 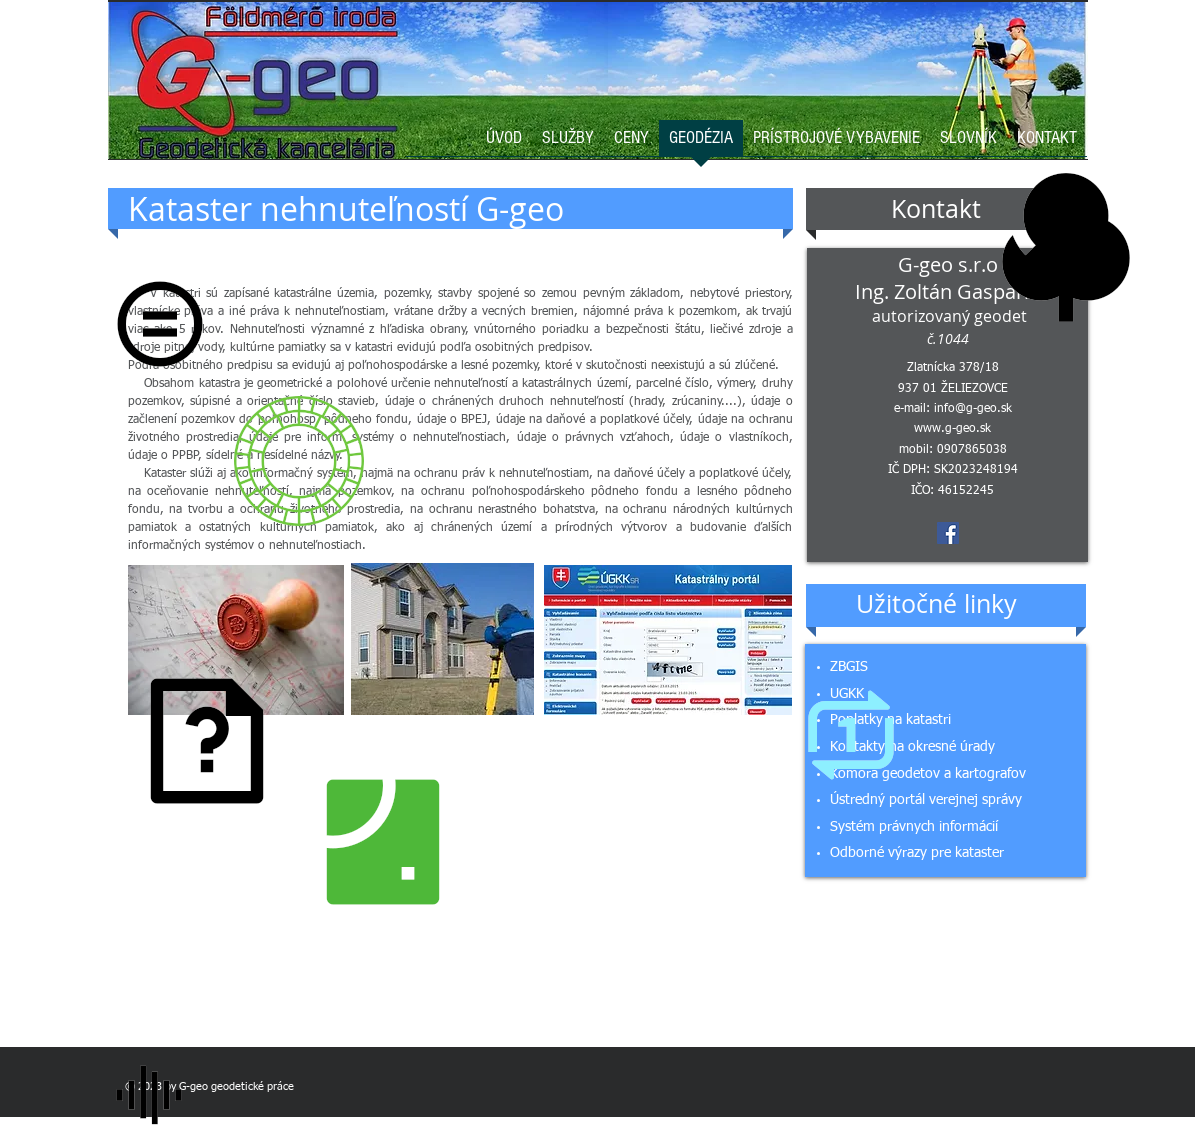 I want to click on voice recognition or audio waveform indicator, so click(x=149, y=1095).